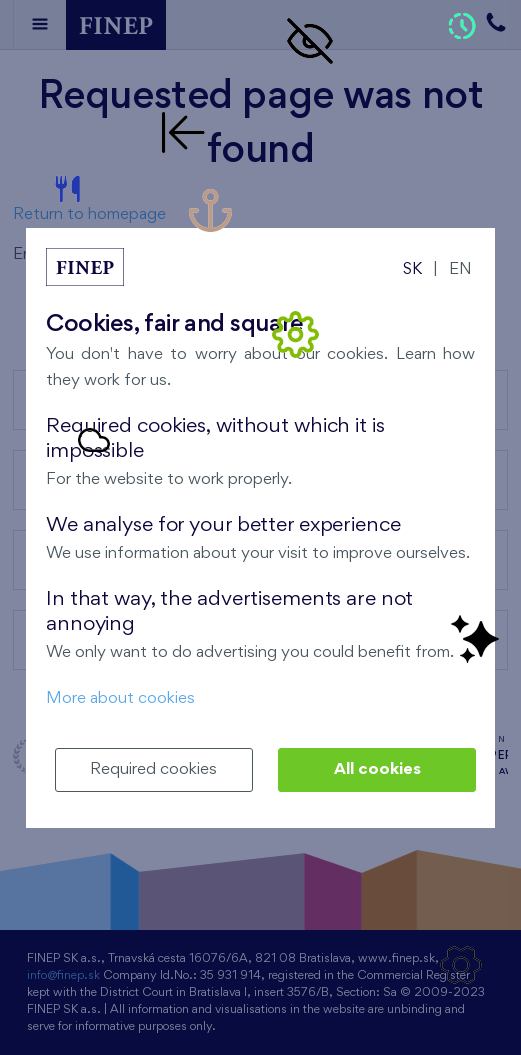 The height and width of the screenshot is (1055, 521). What do you see at coordinates (462, 26) in the screenshot?
I see `toggle viewing history on or off` at bounding box center [462, 26].